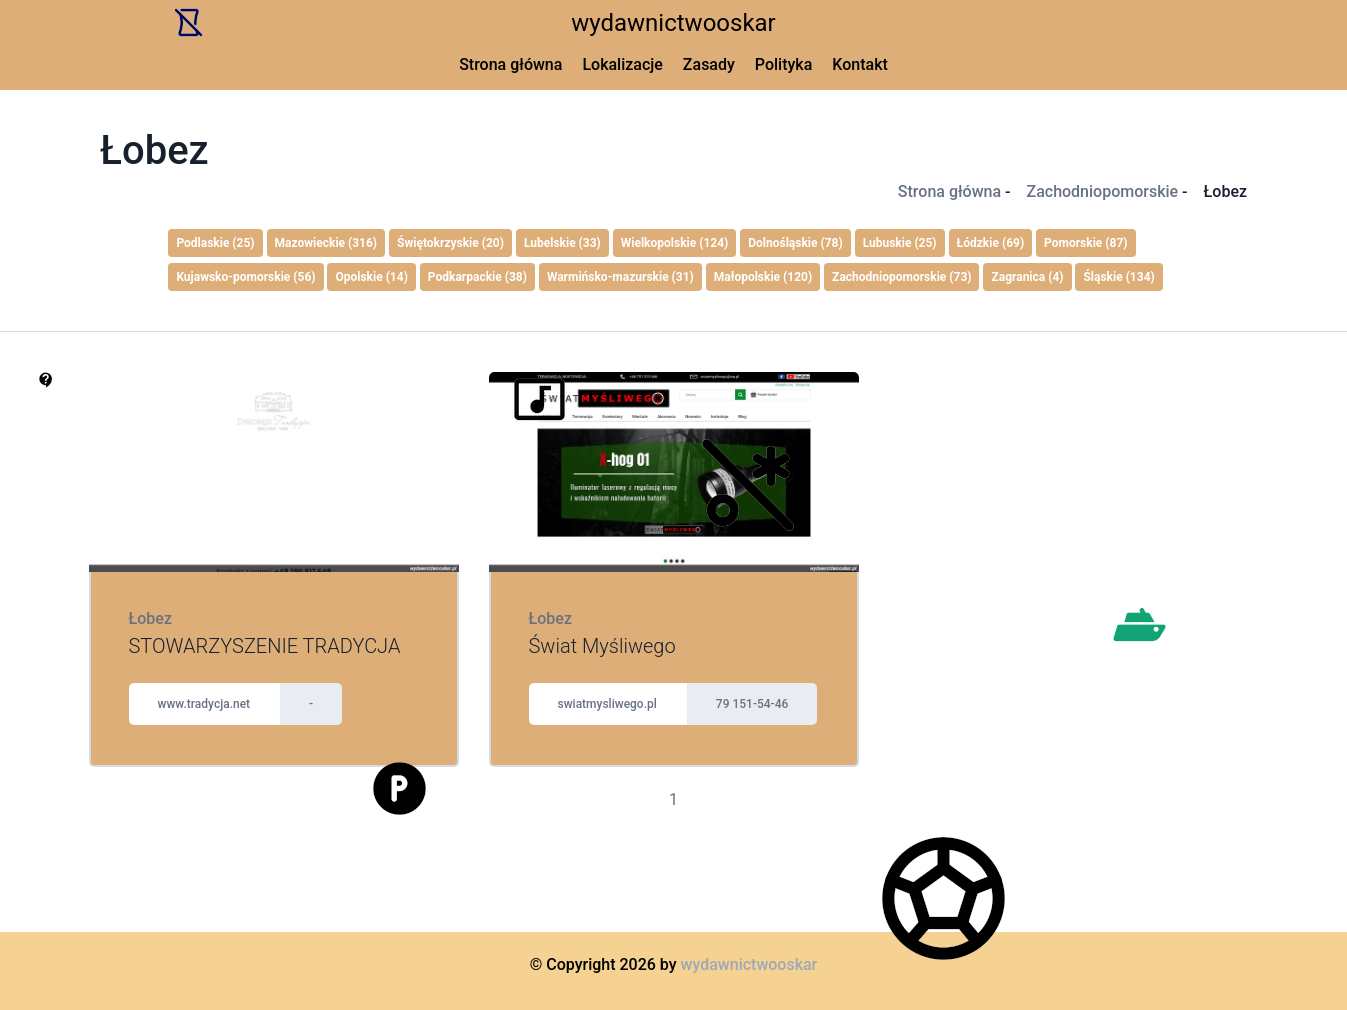  What do you see at coordinates (46, 380) in the screenshot?
I see `contact customer support` at bounding box center [46, 380].